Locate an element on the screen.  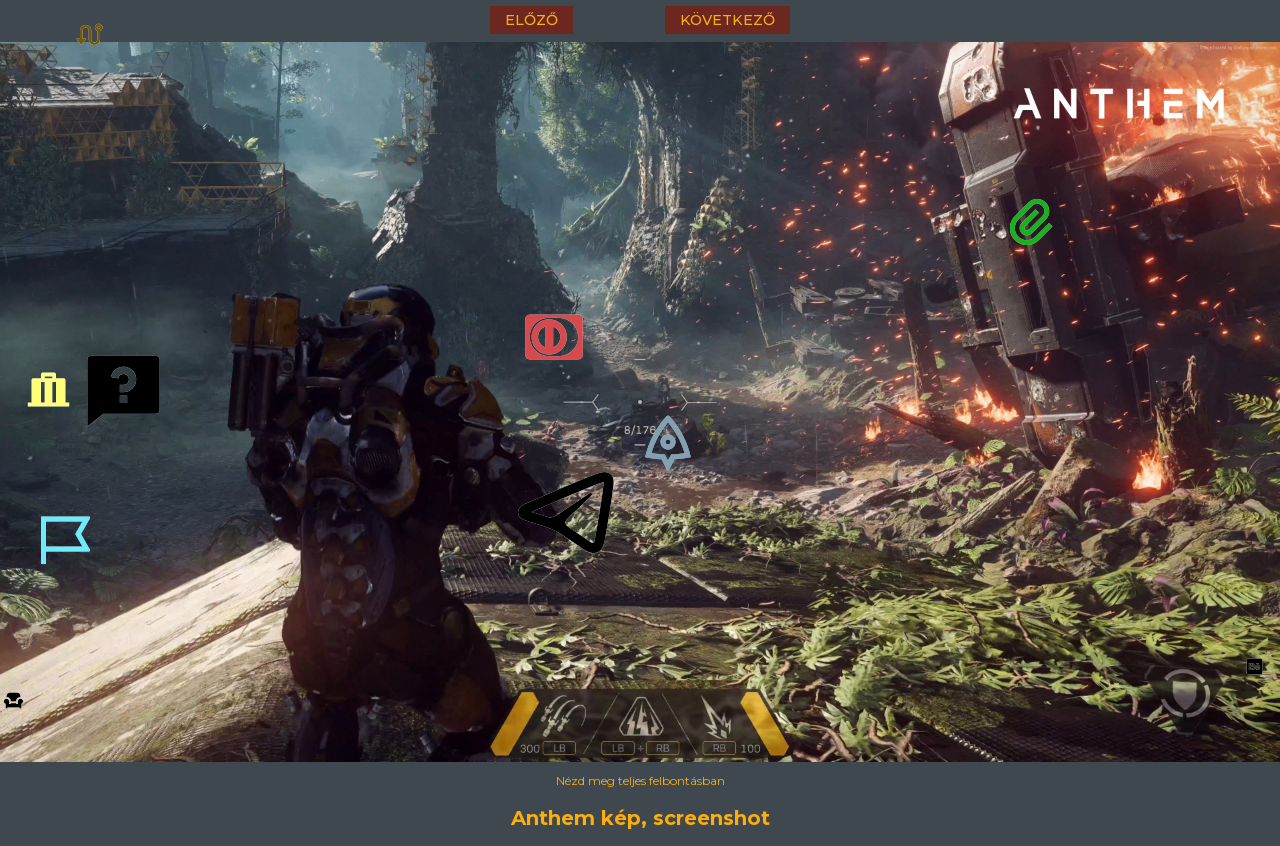
view navigation route between two points is located at coordinates (90, 35).